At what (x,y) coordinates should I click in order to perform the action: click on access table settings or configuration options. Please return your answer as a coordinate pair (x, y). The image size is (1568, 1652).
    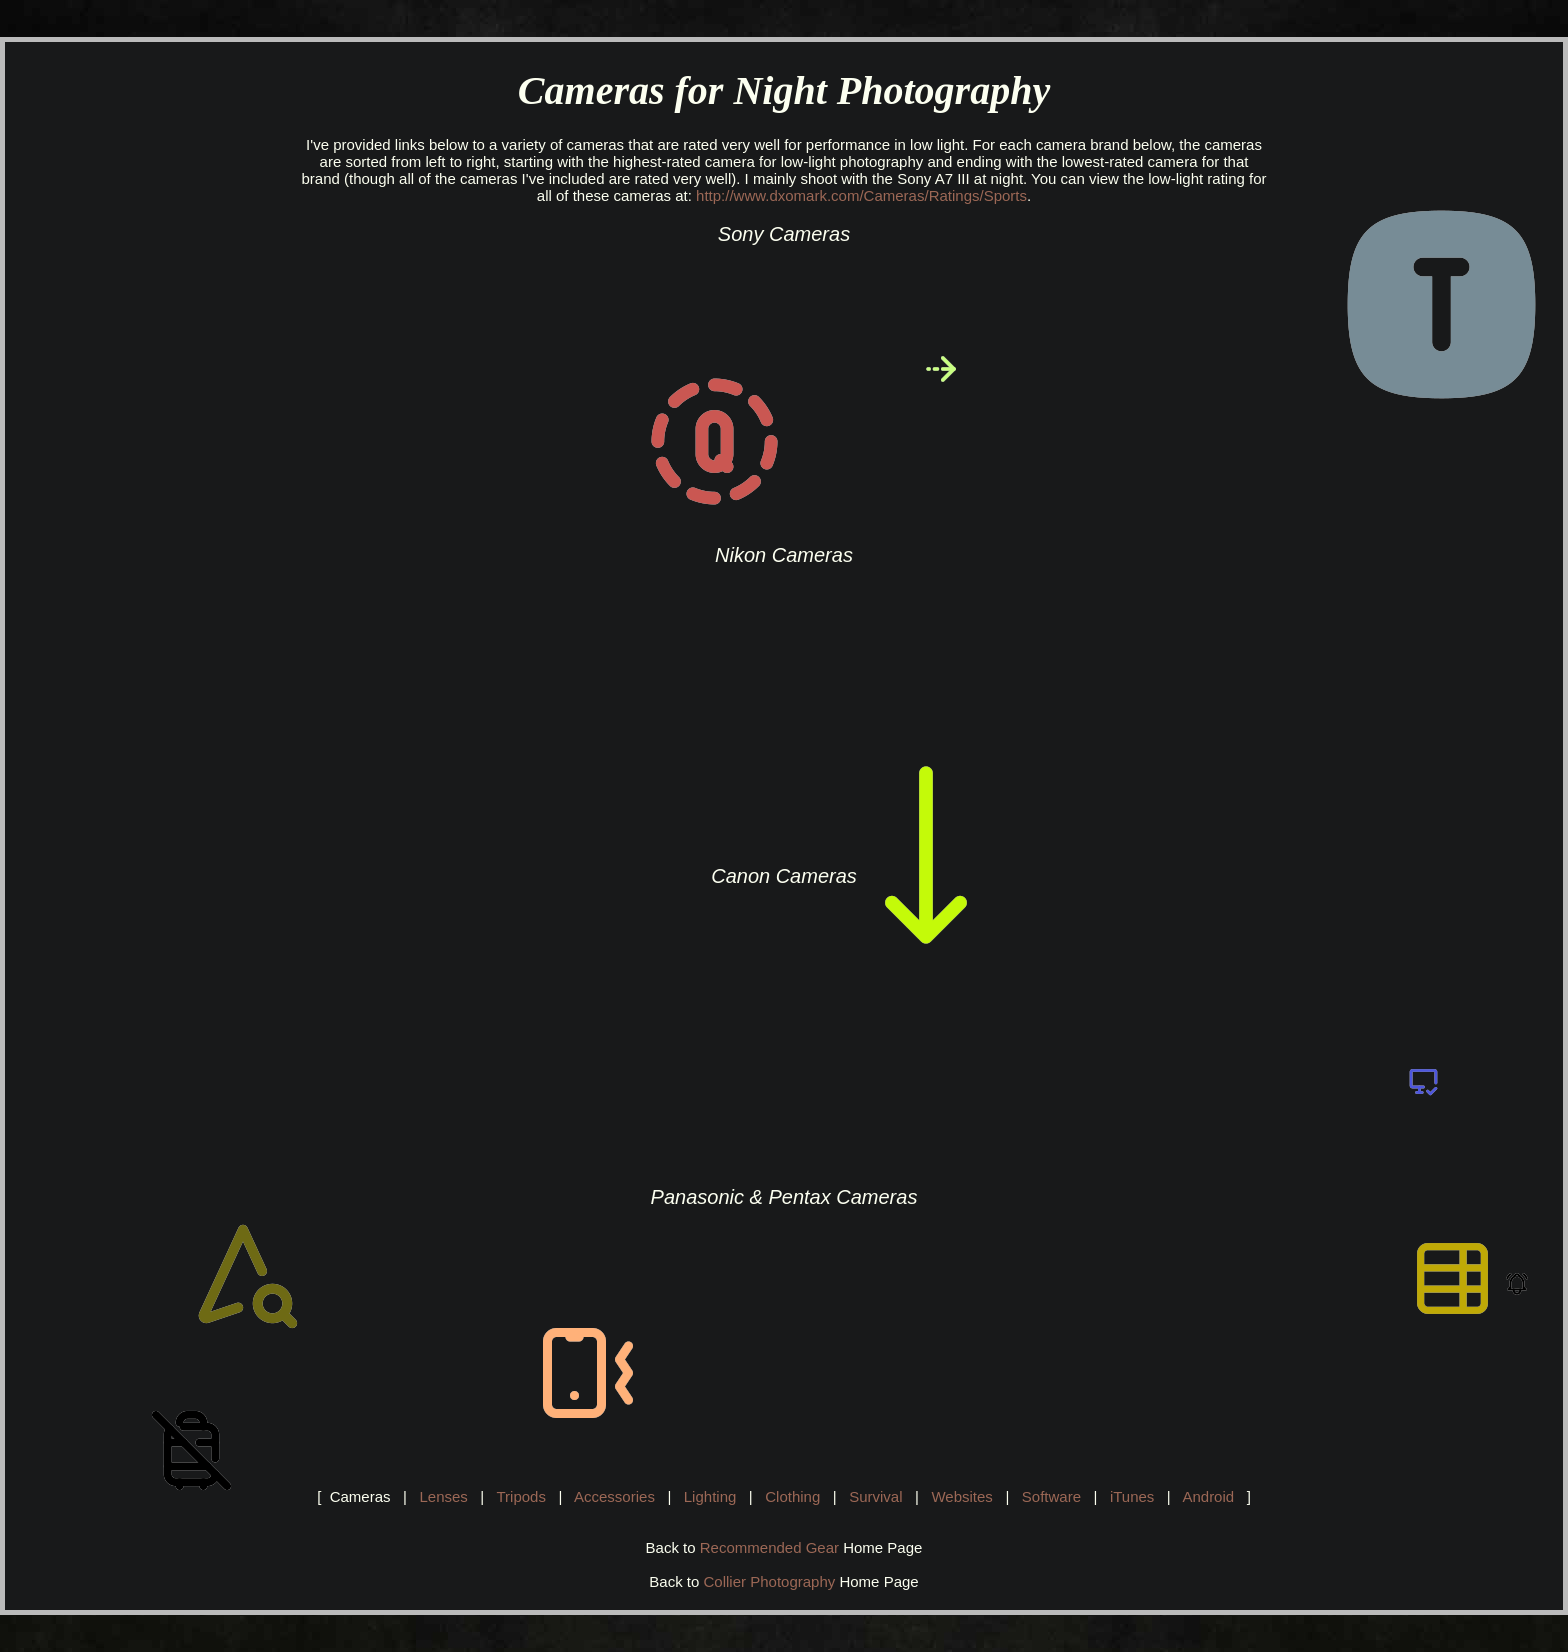
    Looking at the image, I should click on (1452, 1278).